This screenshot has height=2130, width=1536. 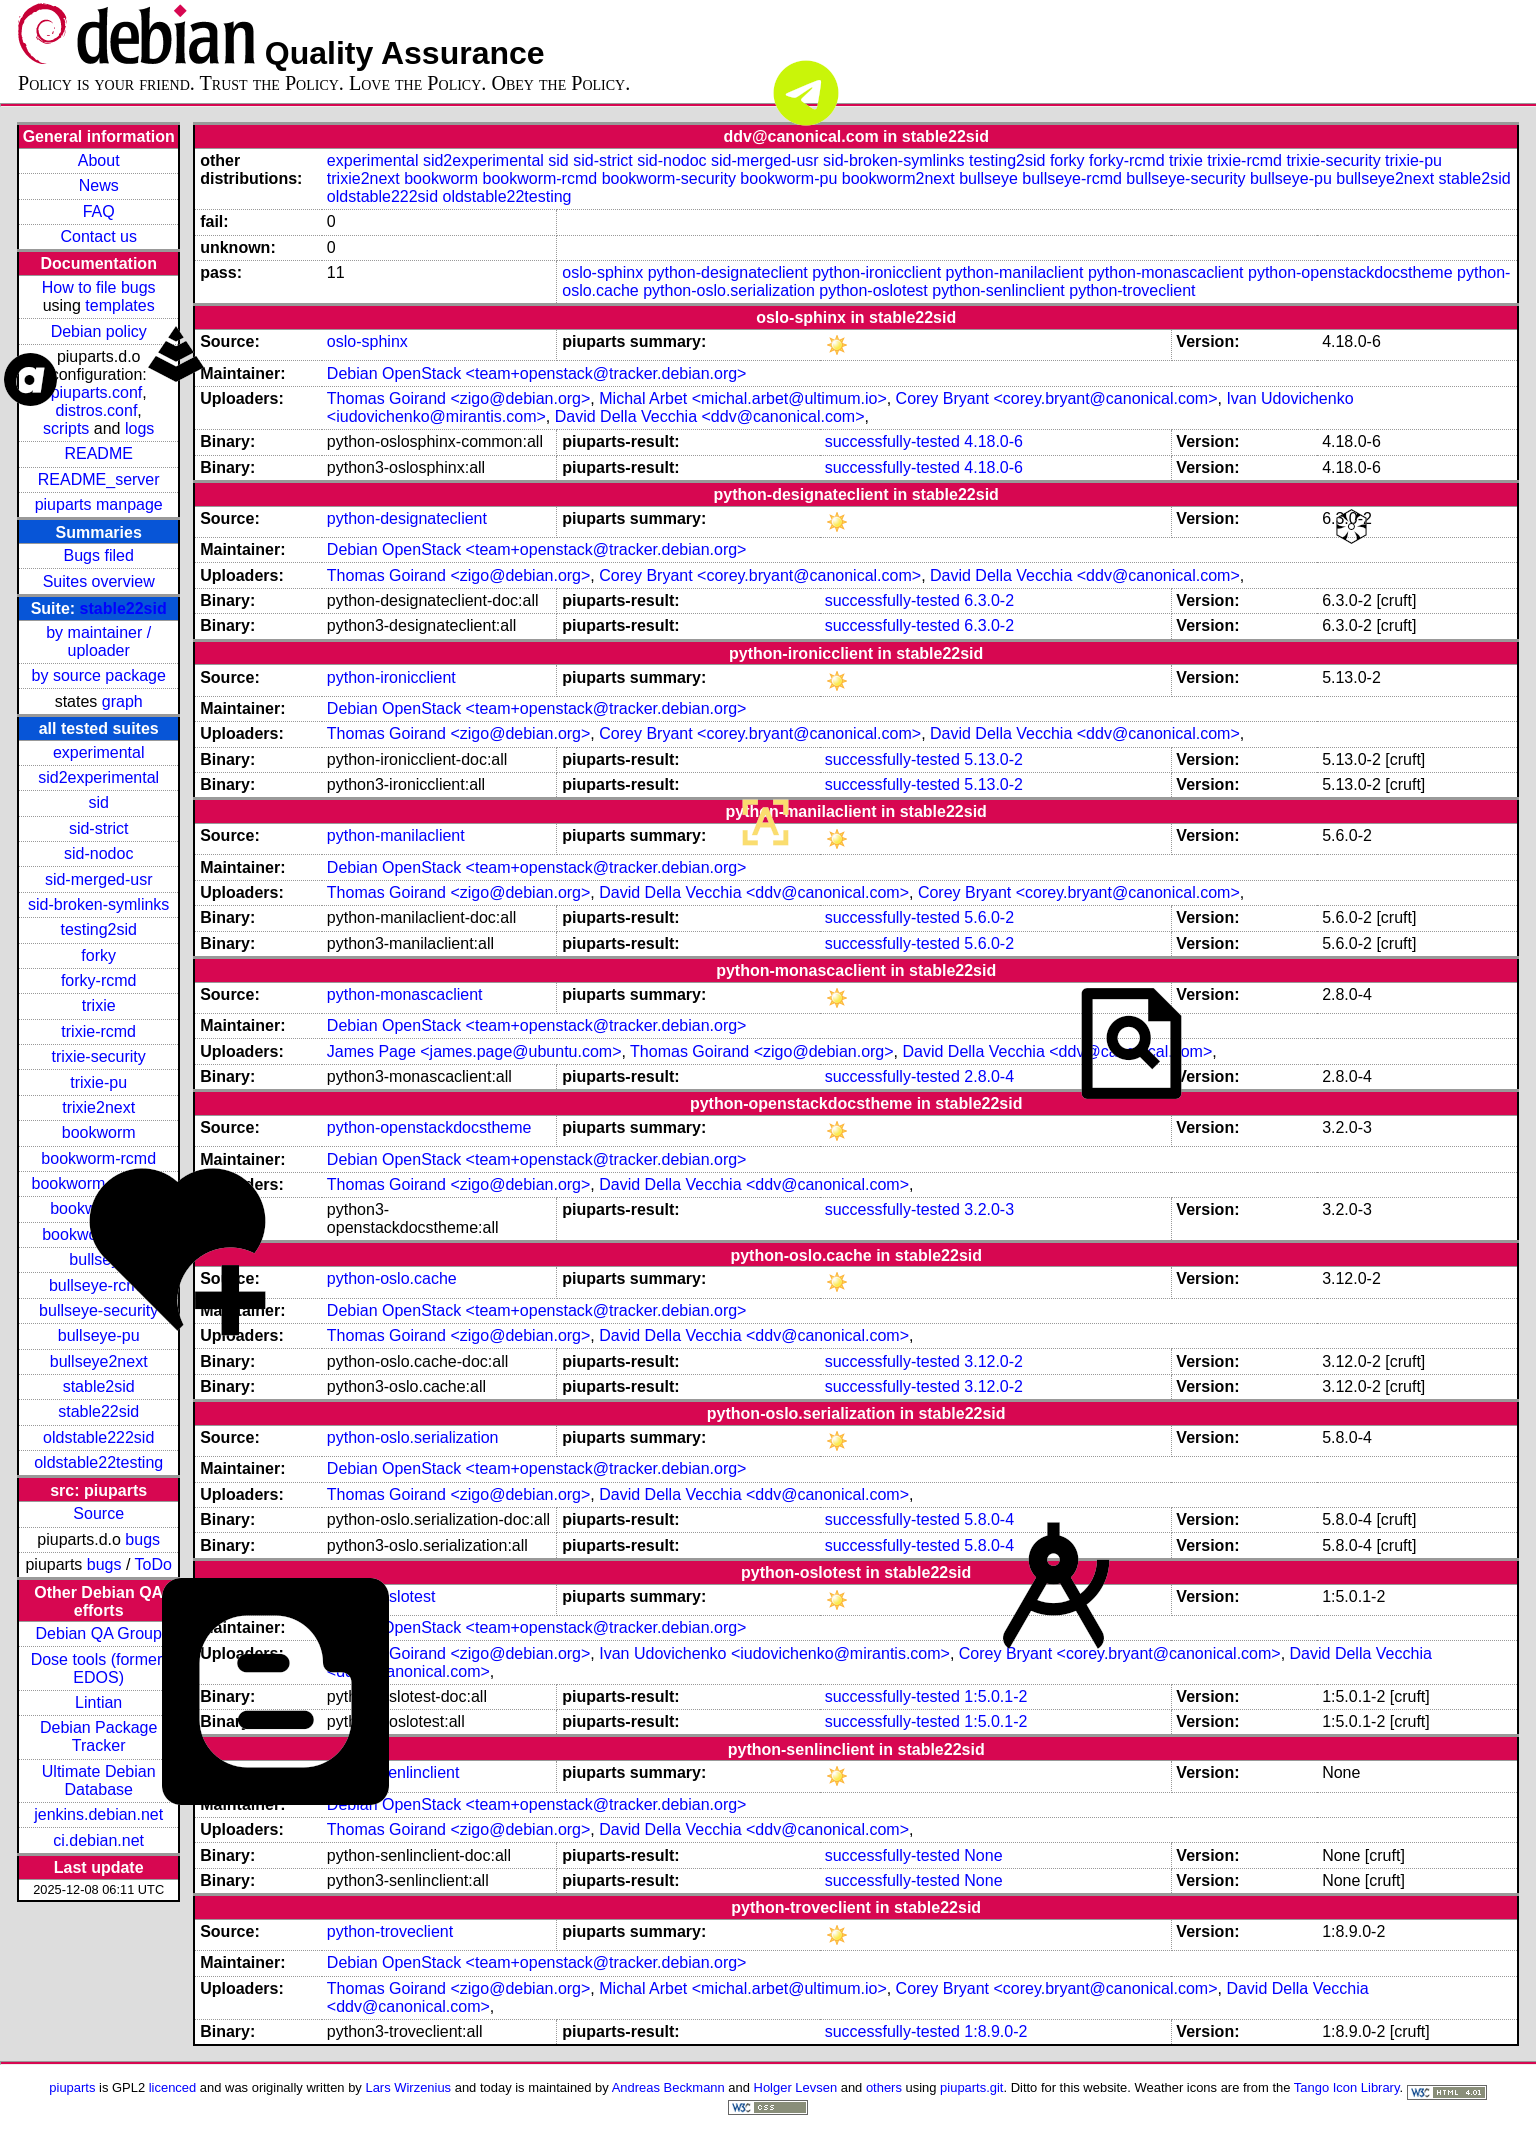 I want to click on open Blogger app, so click(x=275, y=1691).